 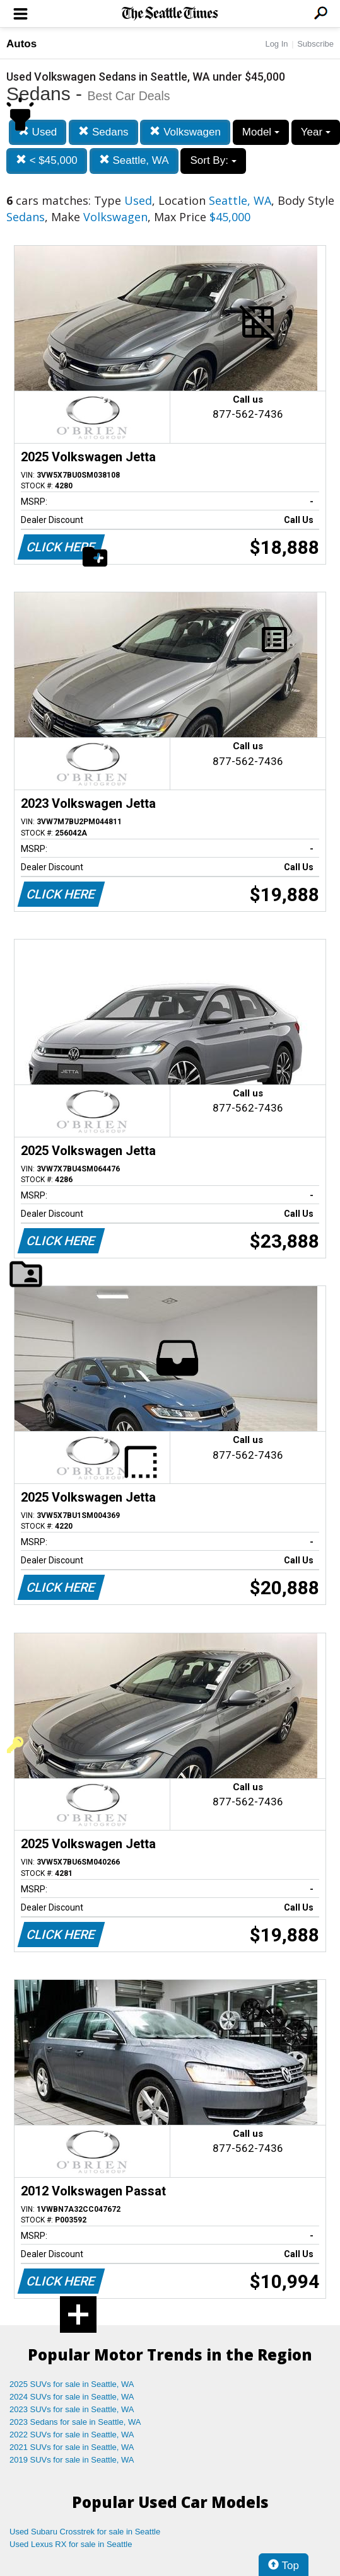 What do you see at coordinates (177, 1358) in the screenshot?
I see `access your inbox or file tray` at bounding box center [177, 1358].